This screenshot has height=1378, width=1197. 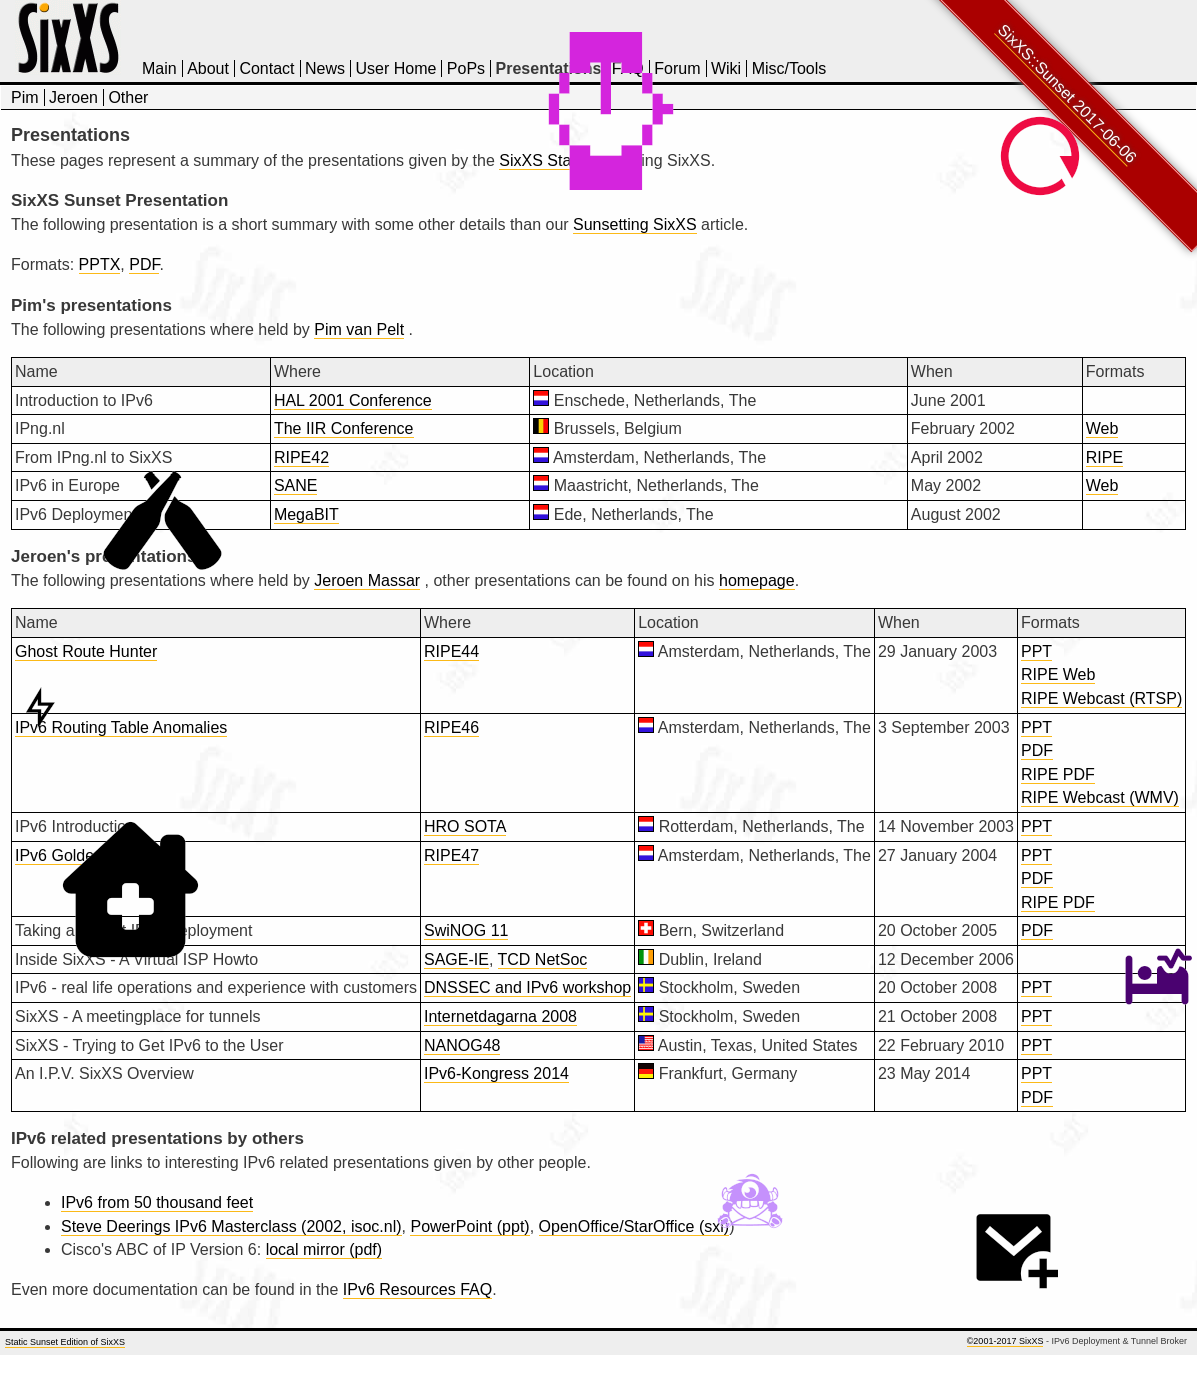 I want to click on visit Hackernoon website or blog, so click(x=611, y=111).